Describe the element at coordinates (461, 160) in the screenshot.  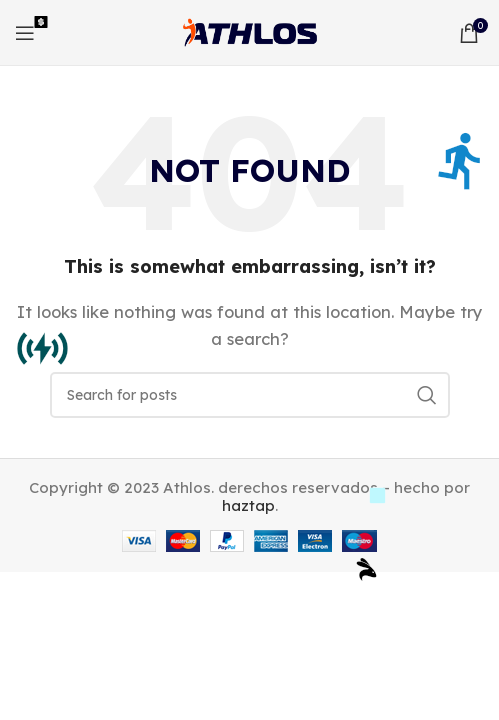
I see `access running or jogging activity tracking` at that location.